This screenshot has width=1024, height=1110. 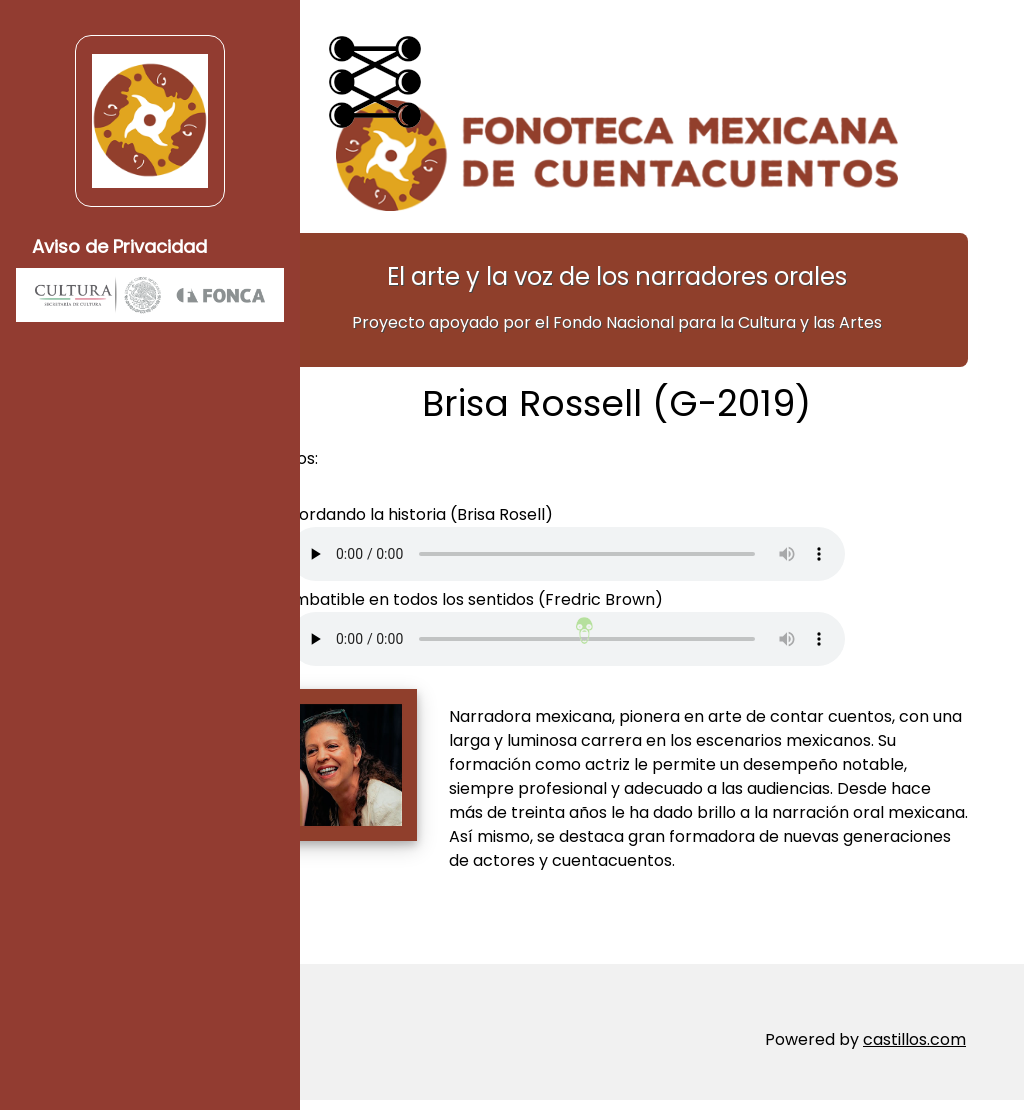 What do you see at coordinates (584, 630) in the screenshot?
I see `indicates a horror or terror game genre` at bounding box center [584, 630].